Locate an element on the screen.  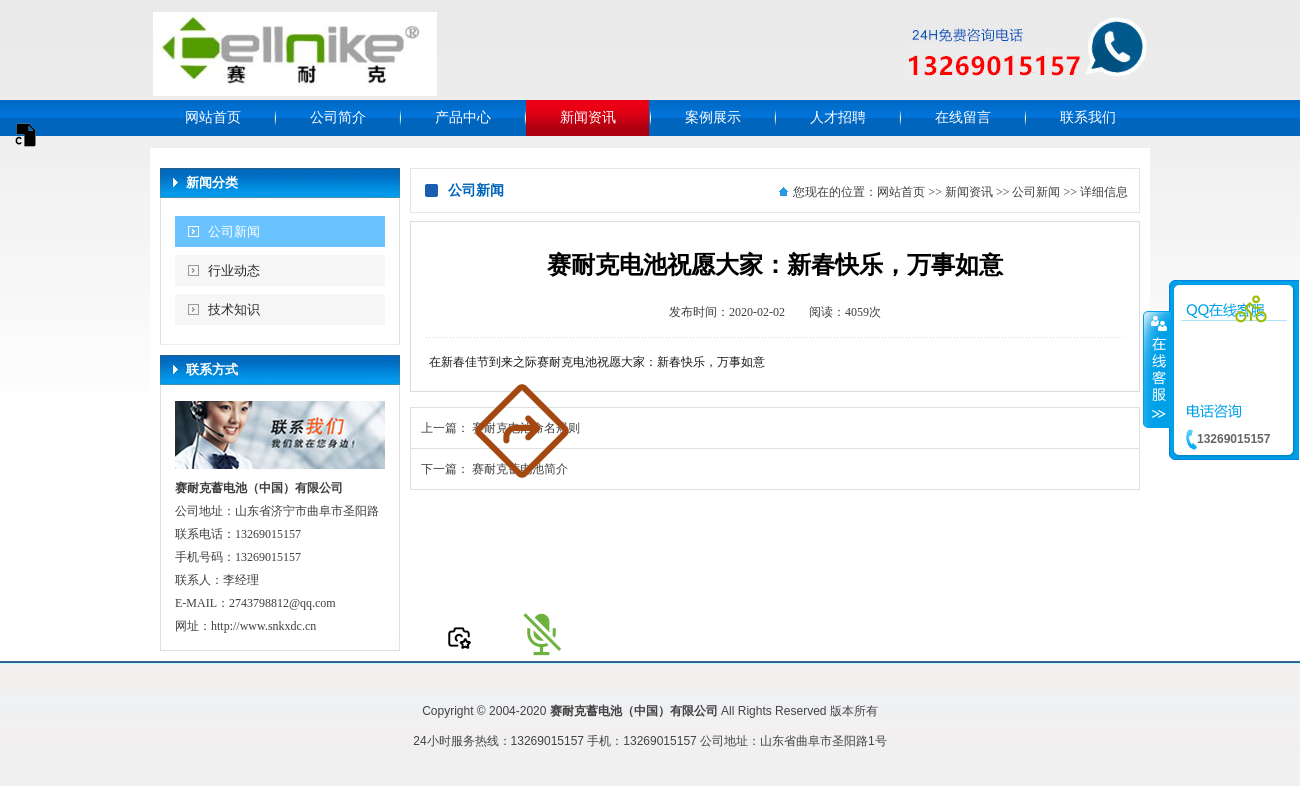
mute your microphone is located at coordinates (541, 634).